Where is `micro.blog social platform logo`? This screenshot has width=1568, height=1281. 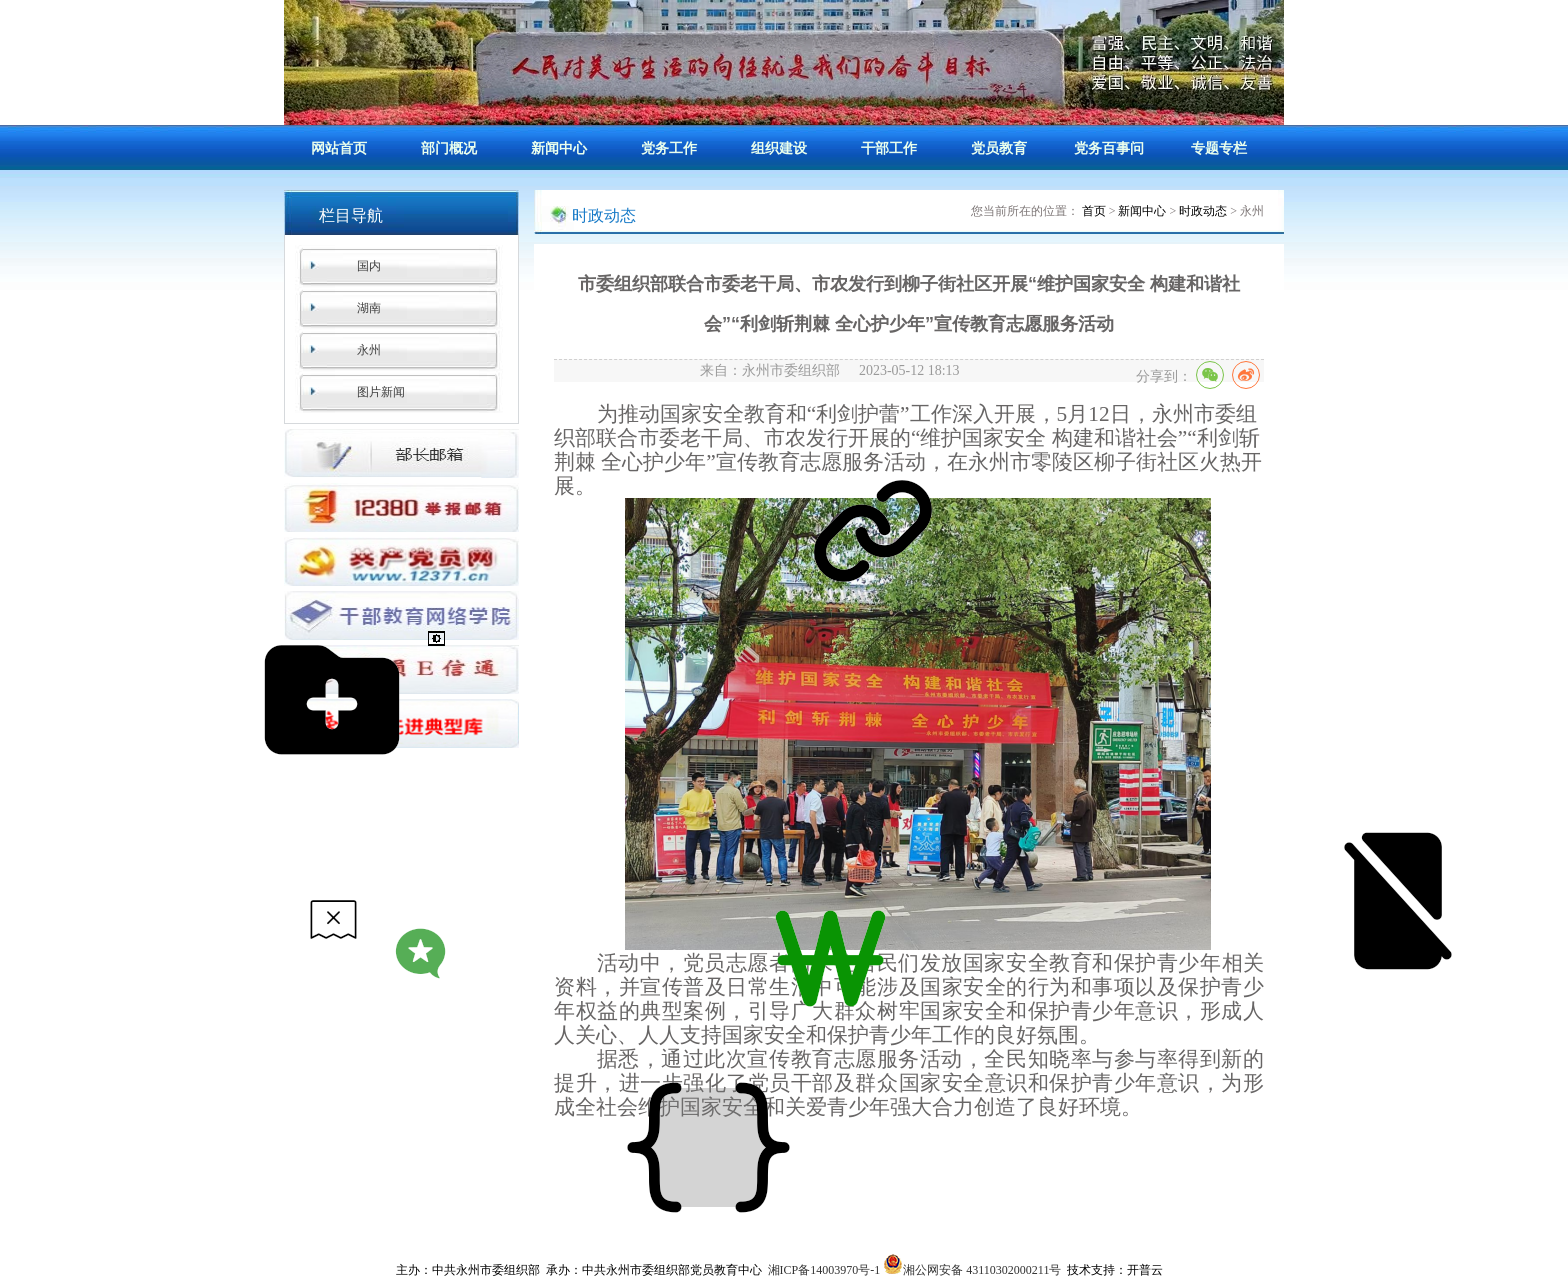 micro.blog social platform logo is located at coordinates (420, 953).